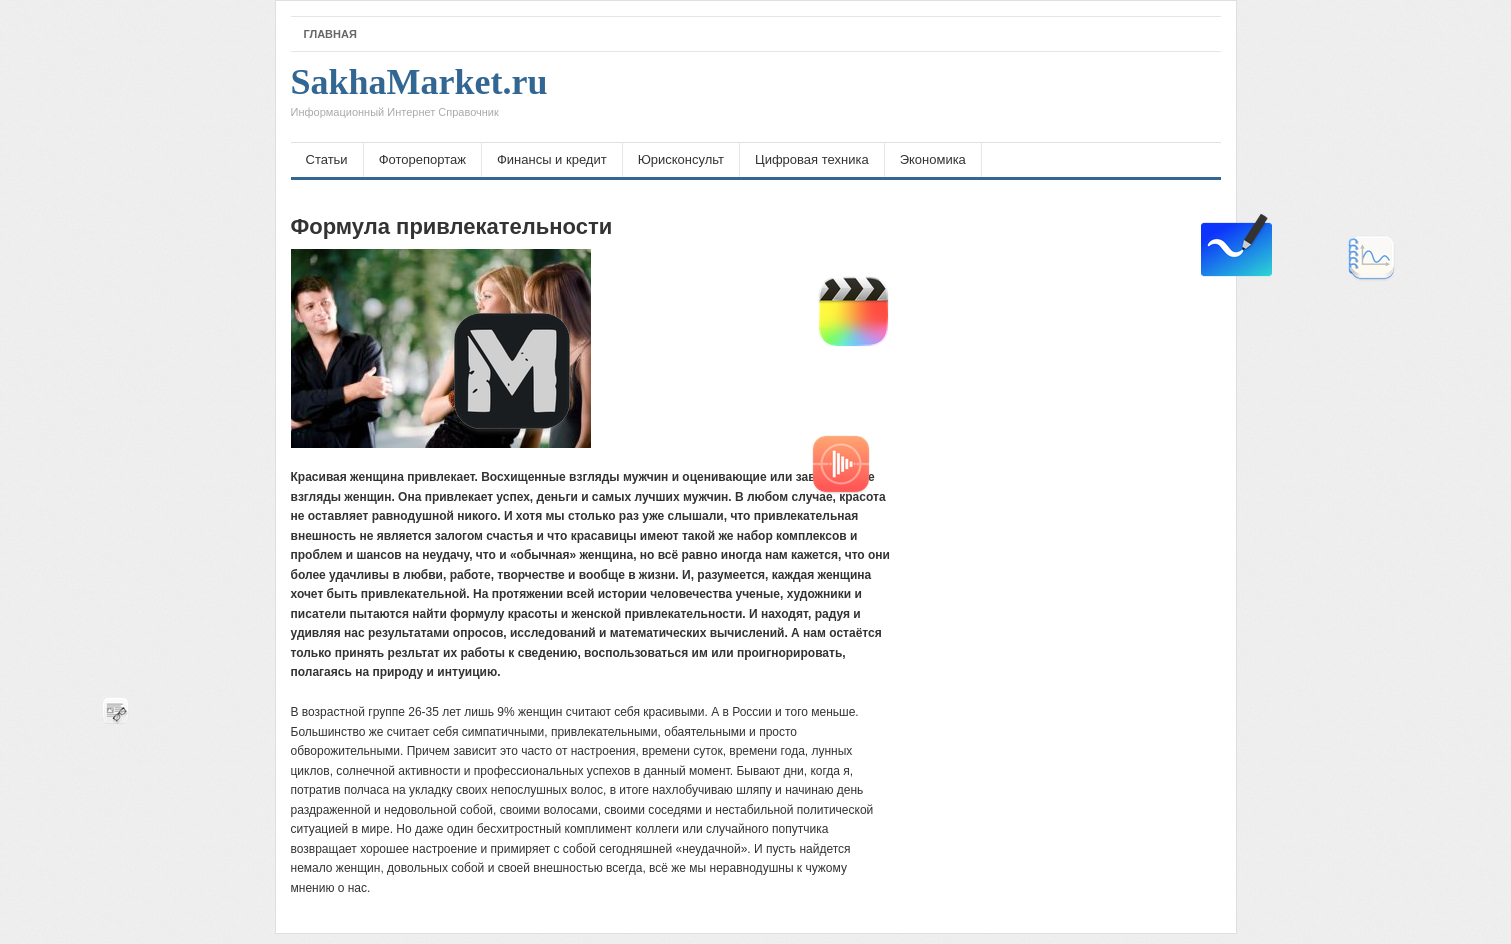 The width and height of the screenshot is (1511, 944). What do you see at coordinates (853, 311) in the screenshot?
I see `open vidcutter video editing app` at bounding box center [853, 311].